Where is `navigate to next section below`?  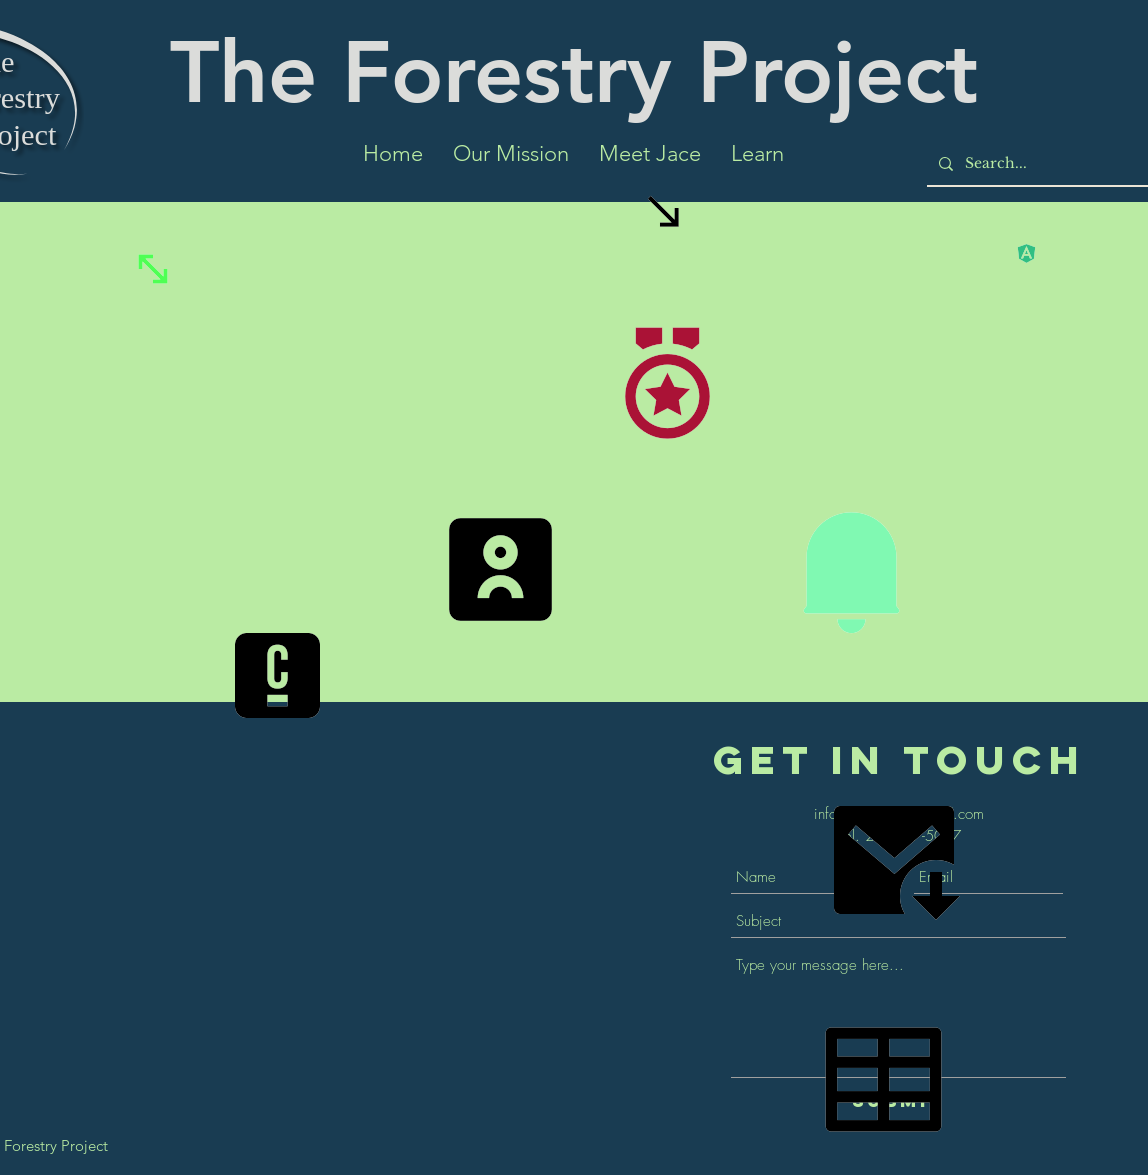 navigate to next section below is located at coordinates (664, 212).